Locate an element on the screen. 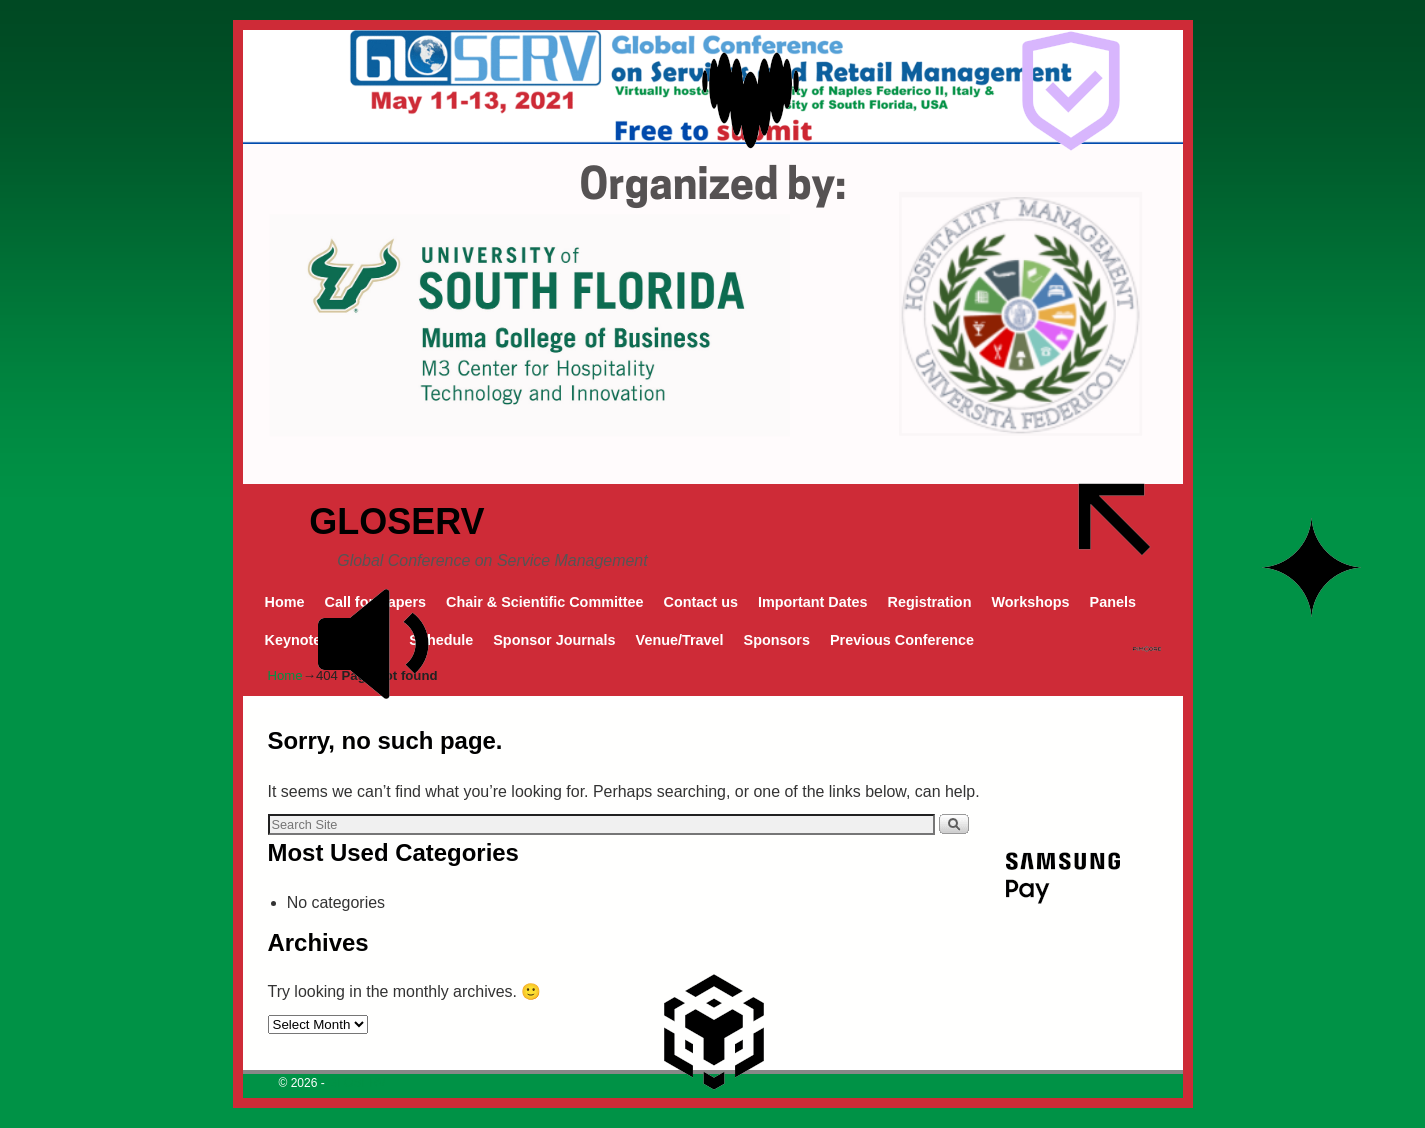  navigate back and up in the interface is located at coordinates (1114, 519).